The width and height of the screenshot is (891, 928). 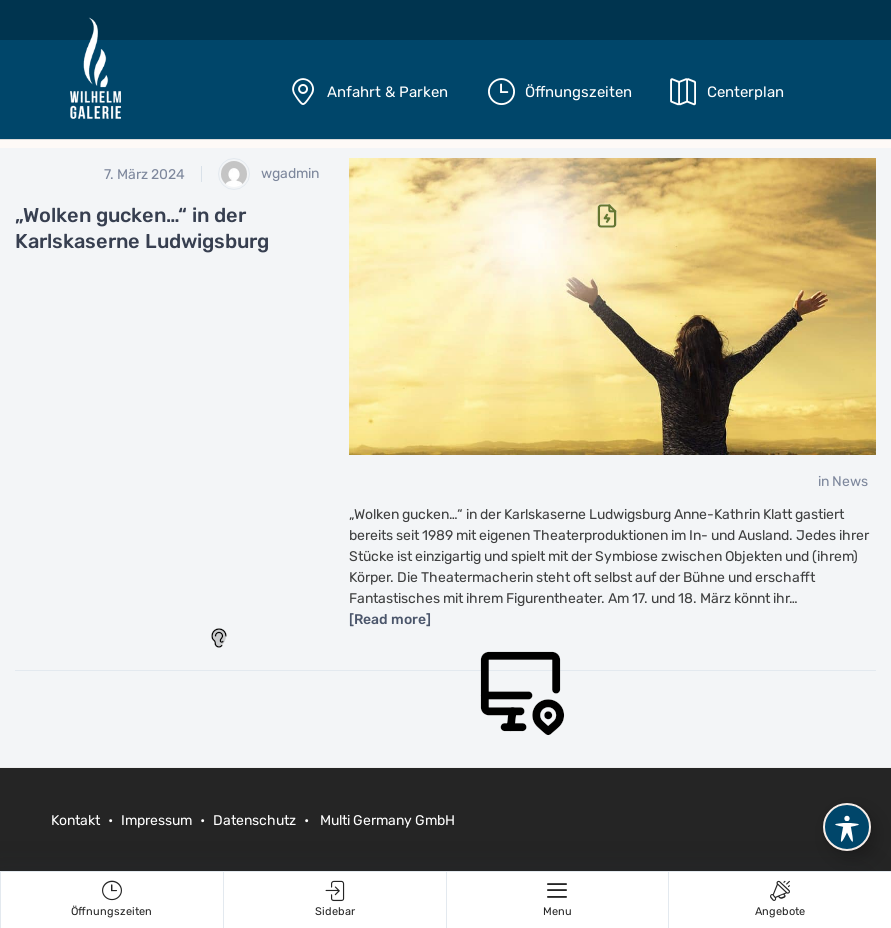 What do you see at coordinates (219, 638) in the screenshot?
I see `access audio or hearing settings` at bounding box center [219, 638].